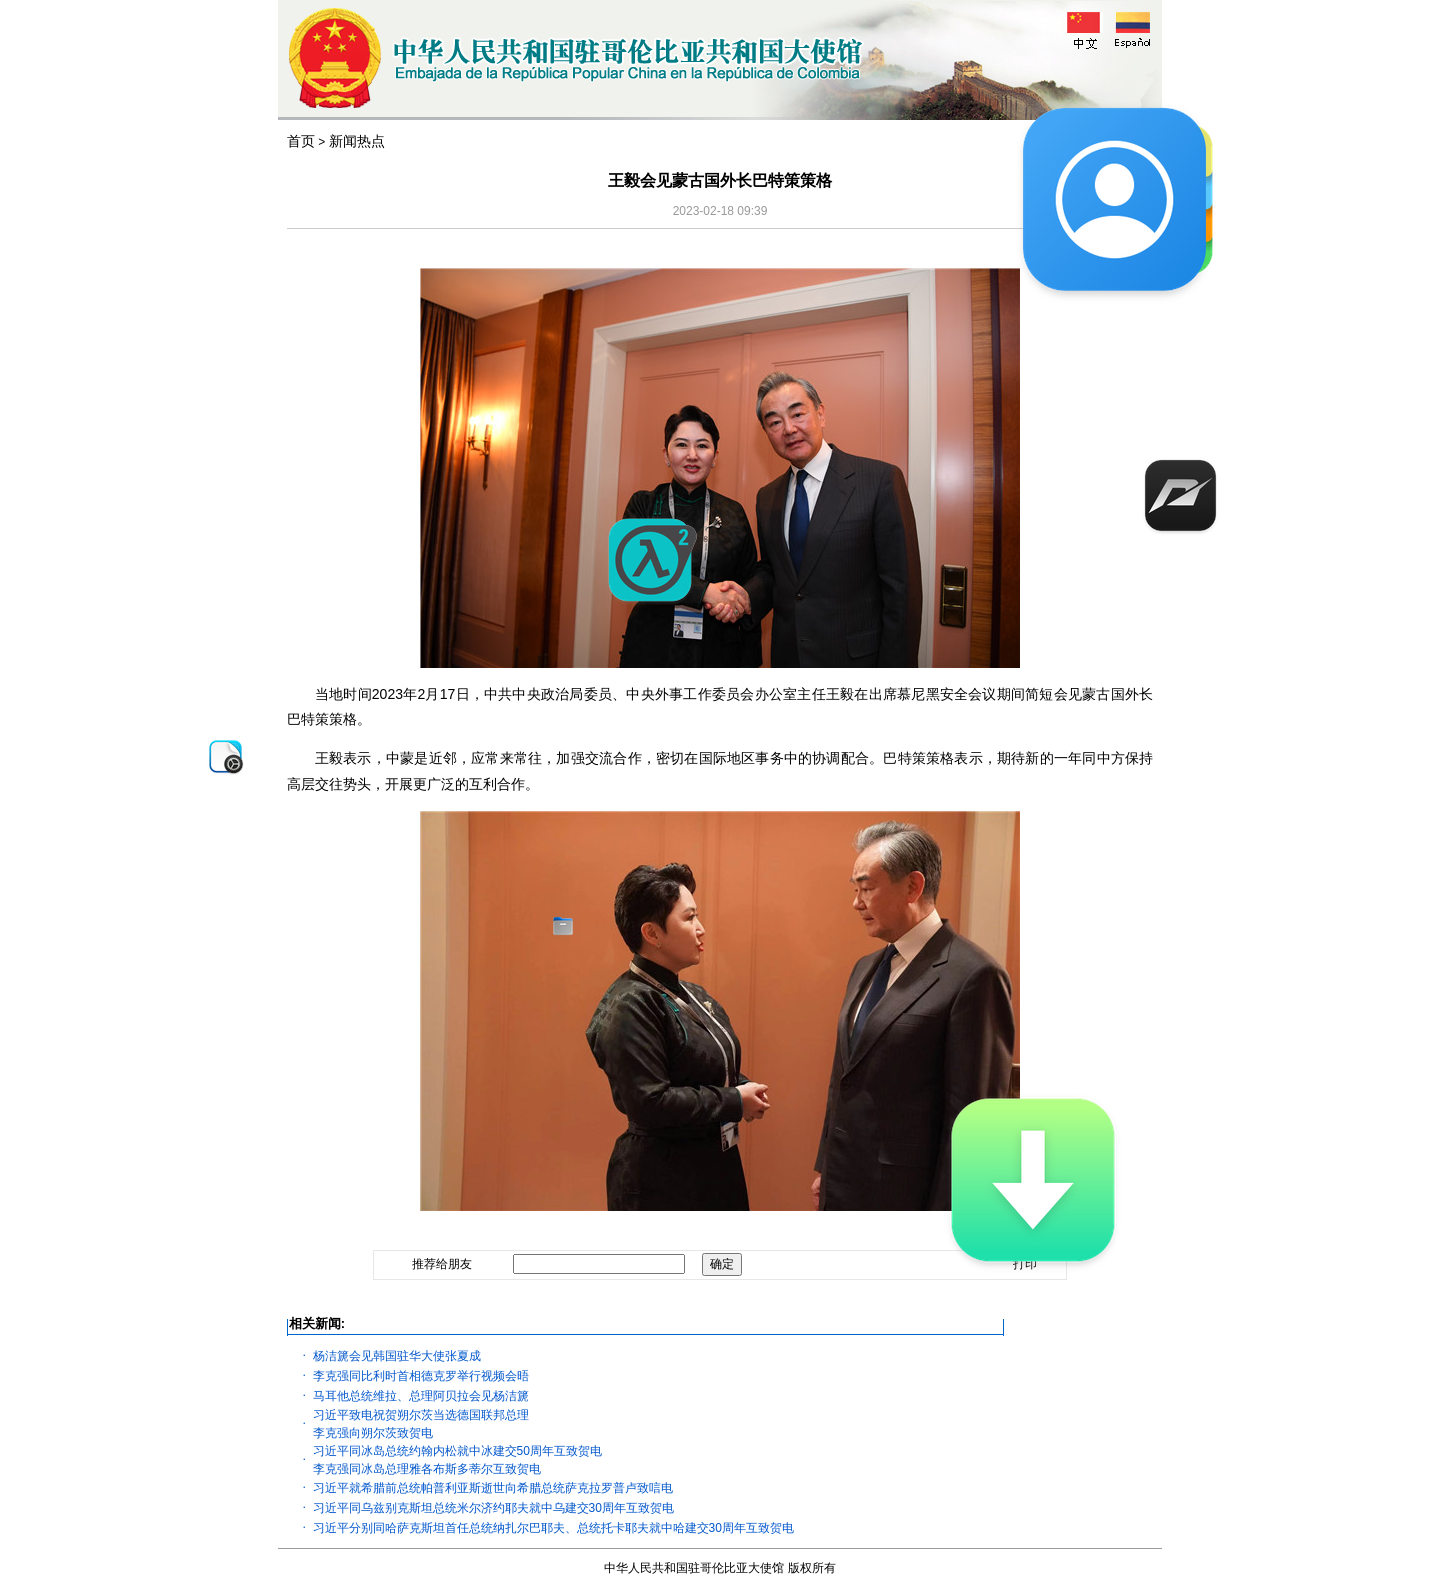 This screenshot has height=1587, width=1440. What do you see at coordinates (650, 560) in the screenshot?
I see `launch Half-Life 2: Lost Coast` at bounding box center [650, 560].